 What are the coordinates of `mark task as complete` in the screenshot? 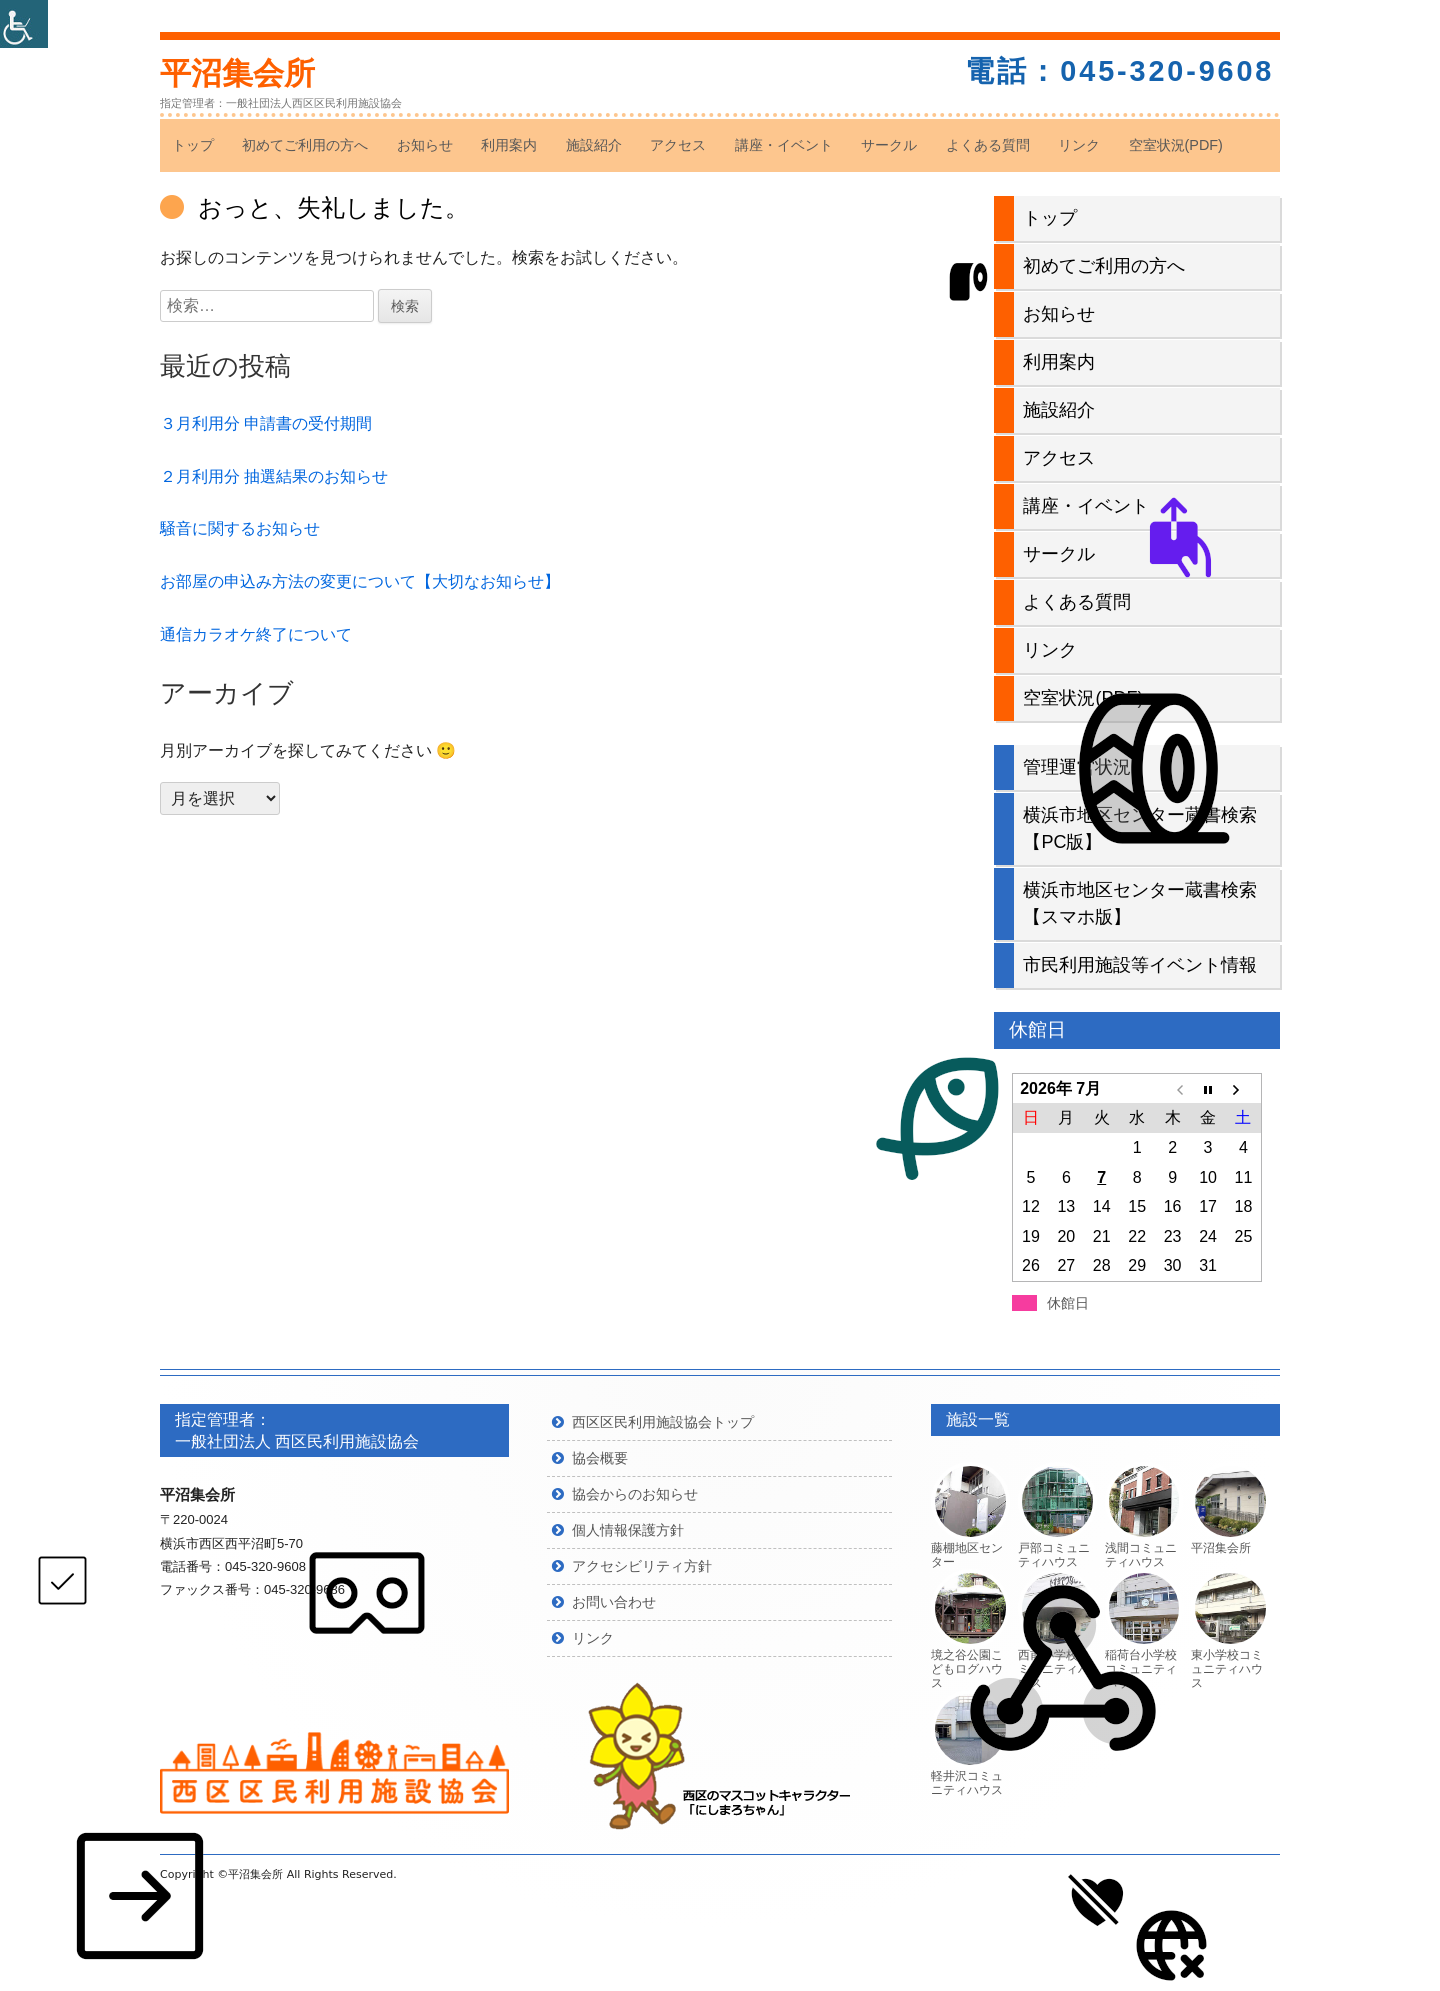 It's located at (62, 1580).